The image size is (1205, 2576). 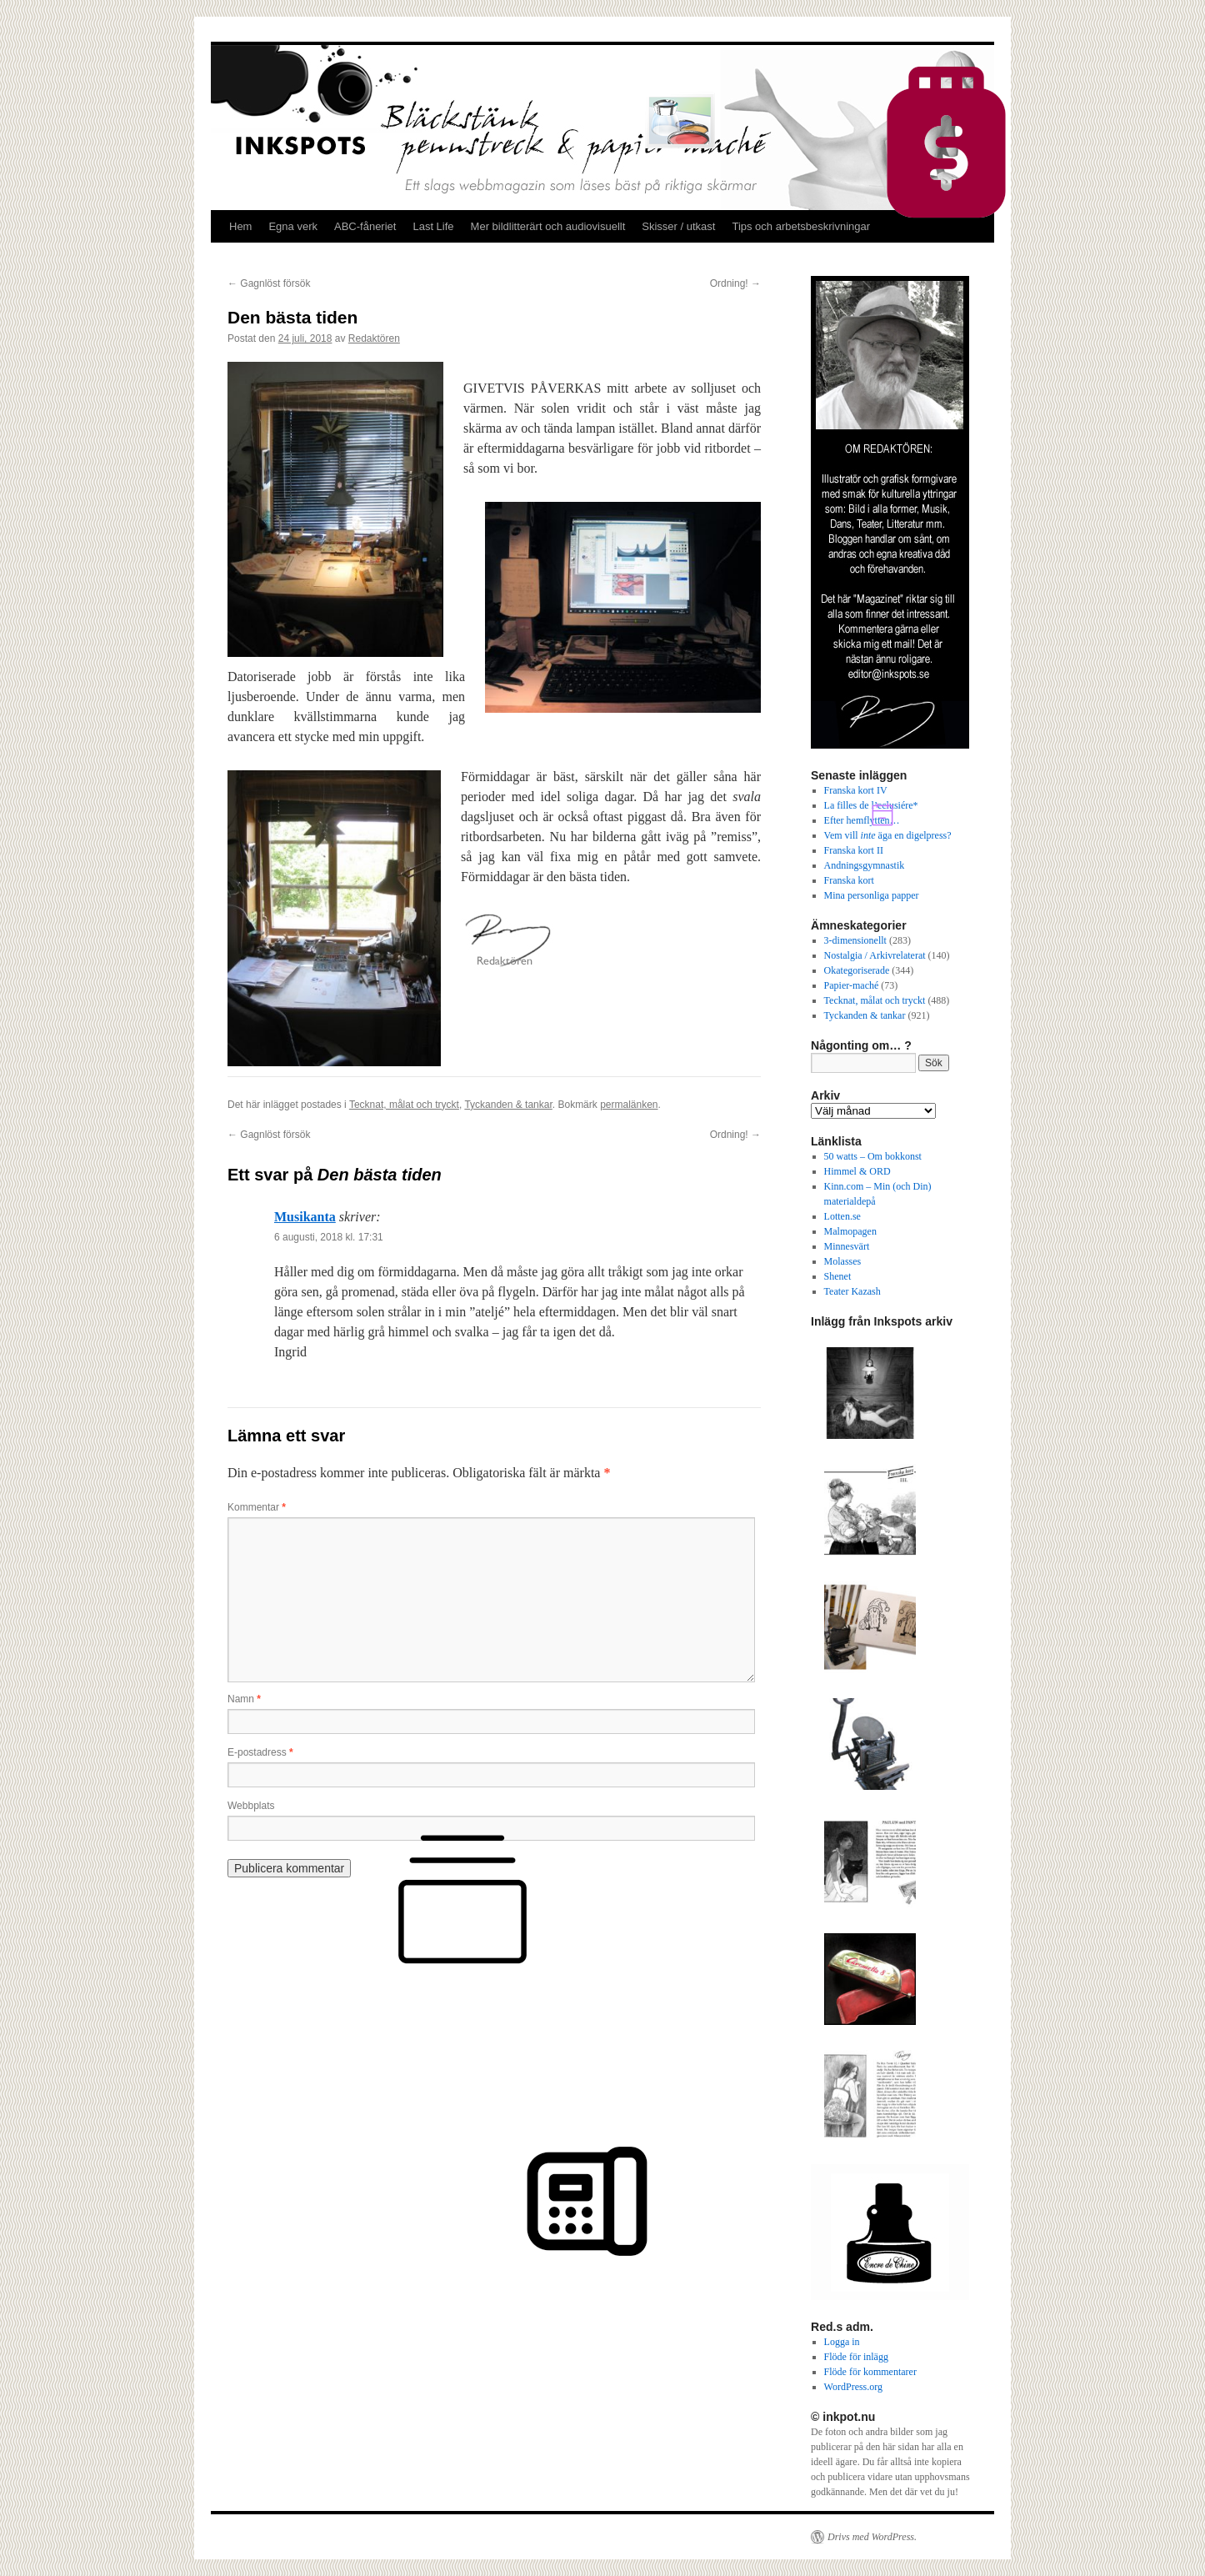 I want to click on call using landline phone, so click(x=587, y=2201).